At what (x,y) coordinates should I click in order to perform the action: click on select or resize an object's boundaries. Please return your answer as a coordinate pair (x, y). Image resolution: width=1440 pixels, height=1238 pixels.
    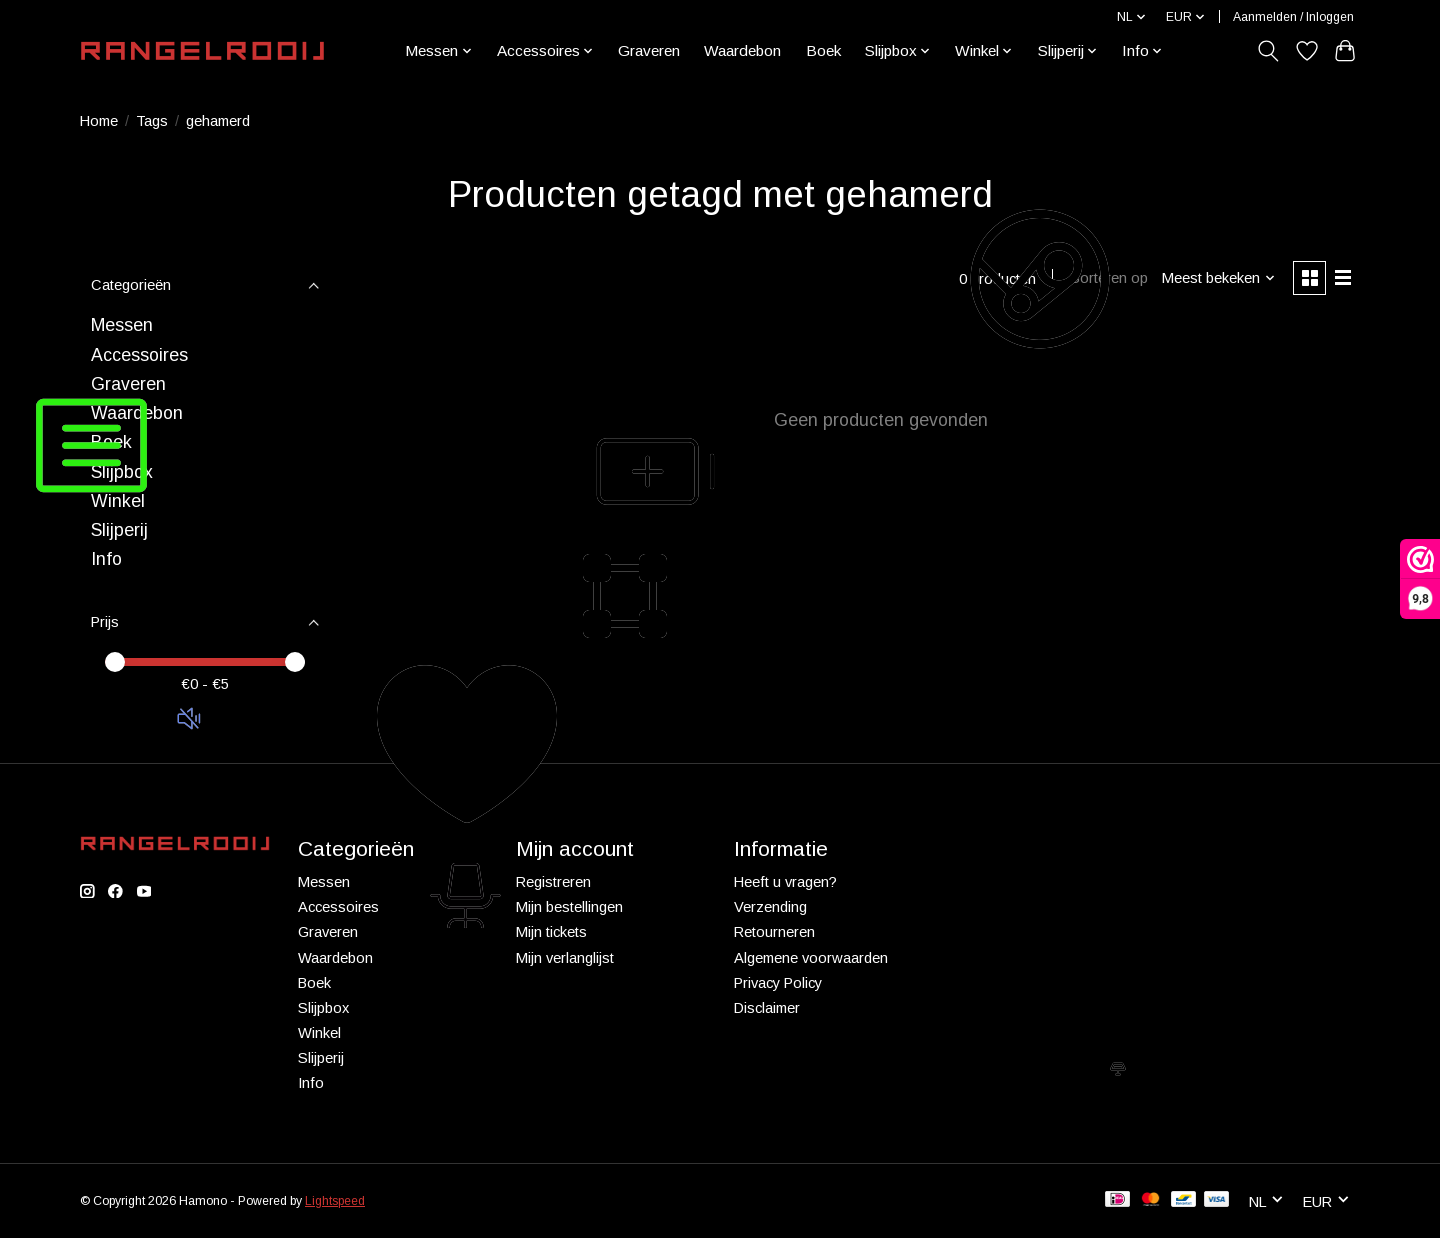
    Looking at the image, I should click on (625, 596).